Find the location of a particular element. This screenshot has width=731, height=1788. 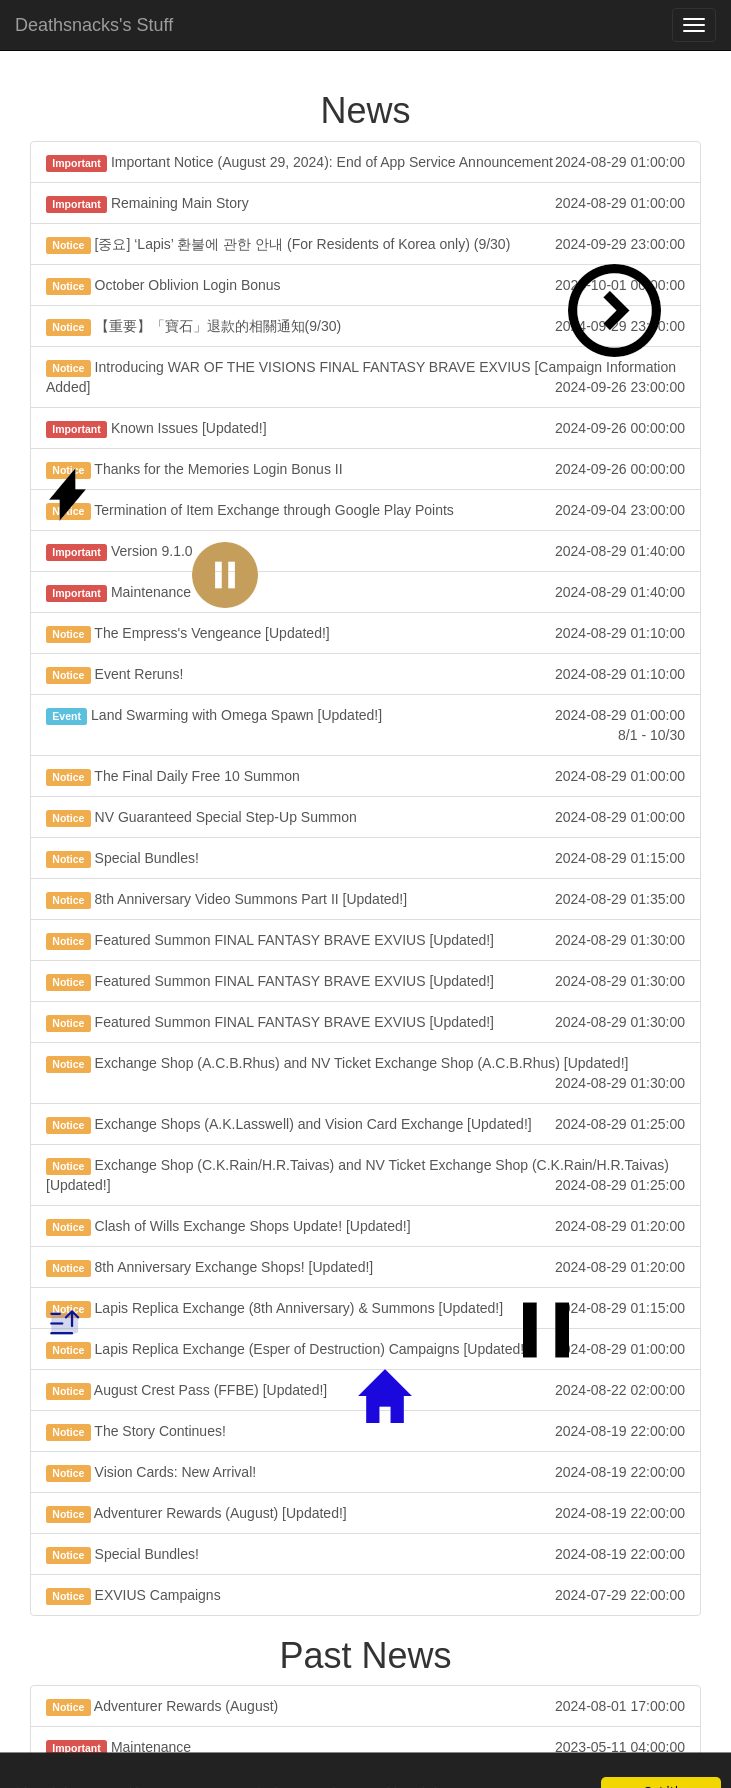

go to next item or page is located at coordinates (614, 310).